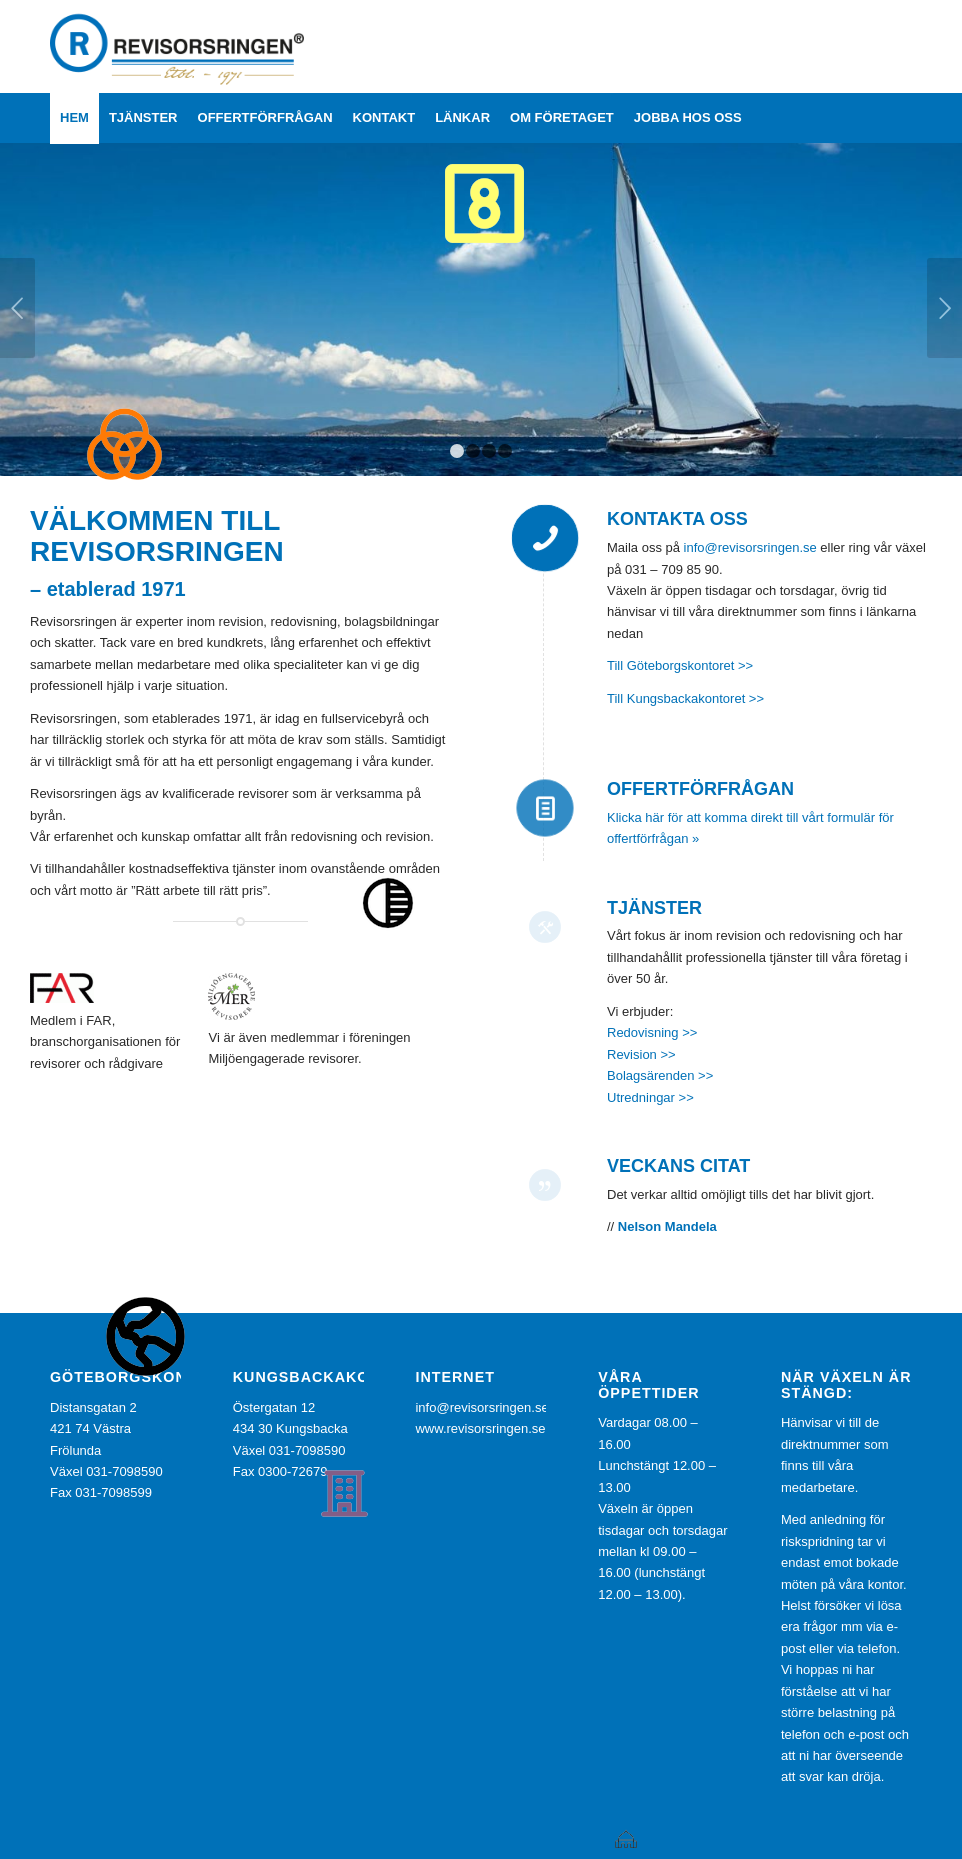 Image resolution: width=962 pixels, height=1859 pixels. I want to click on select or input the number eight, so click(484, 203).